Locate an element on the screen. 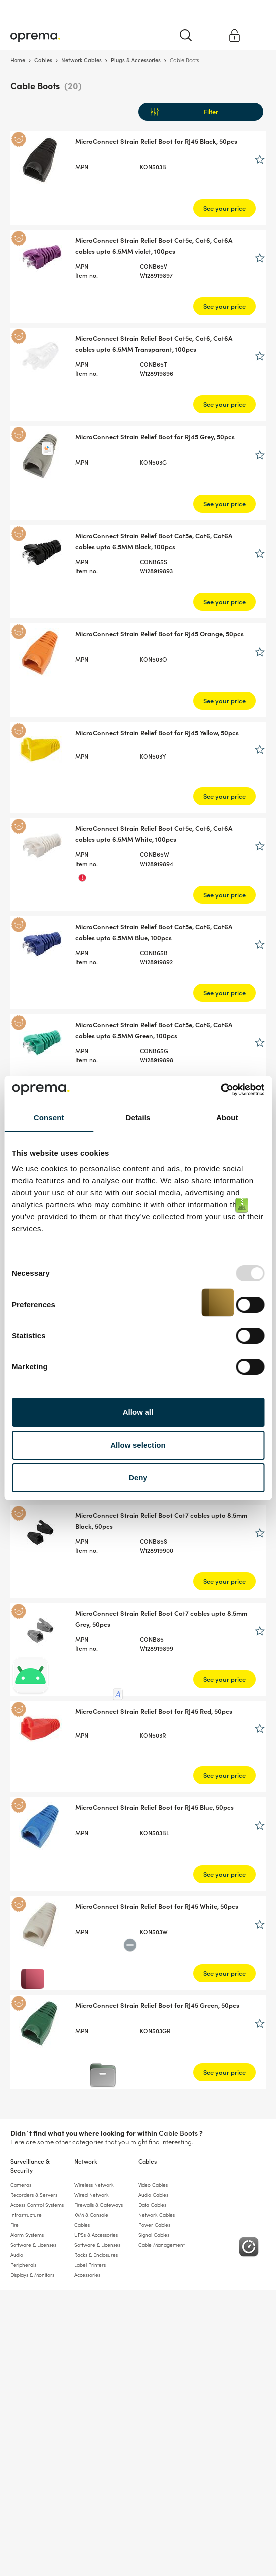  open the file manager is located at coordinates (103, 2075).